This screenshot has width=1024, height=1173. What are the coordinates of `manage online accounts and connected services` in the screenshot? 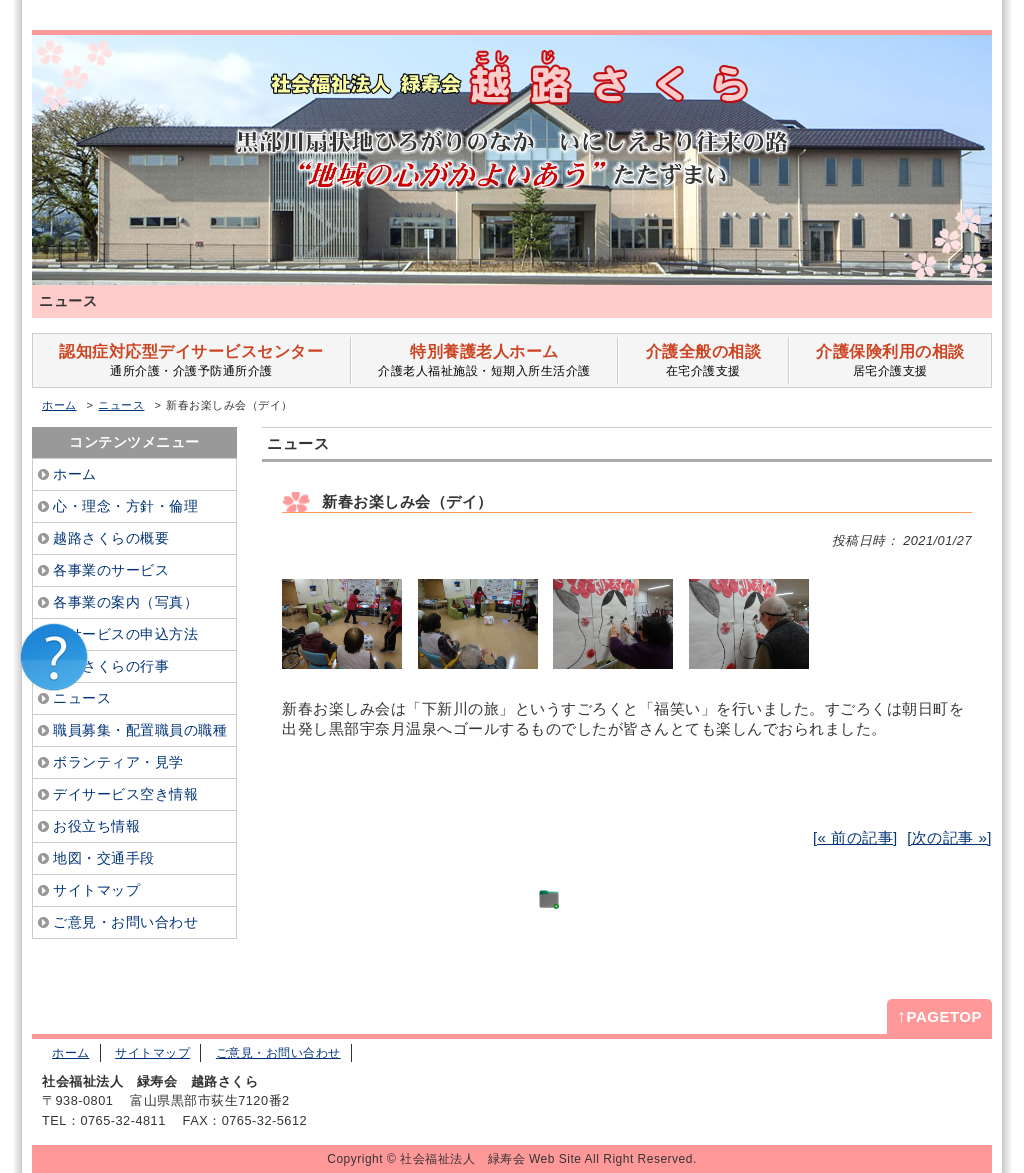 It's located at (351, 268).